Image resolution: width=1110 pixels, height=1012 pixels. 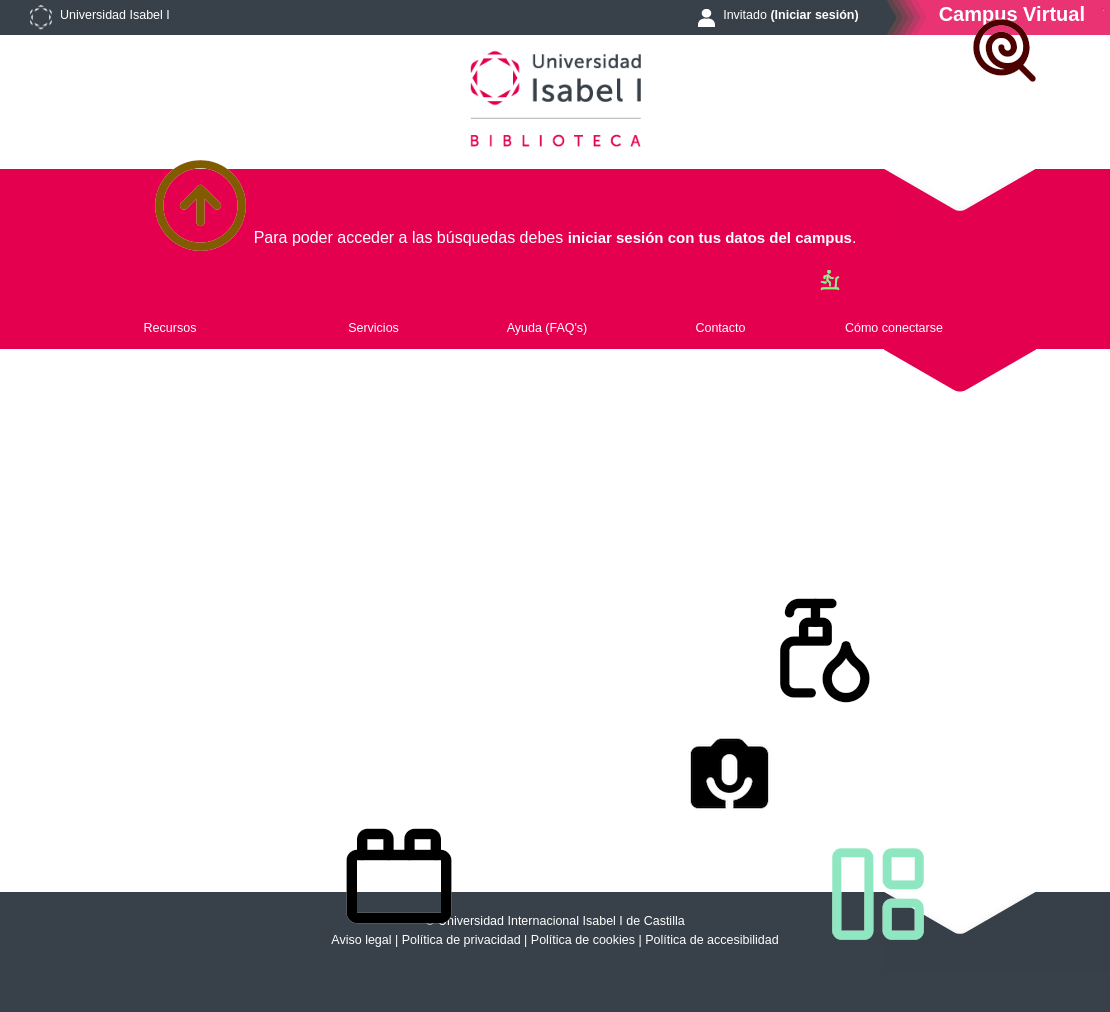 What do you see at coordinates (1004, 50) in the screenshot?
I see `access candy or sweets category` at bounding box center [1004, 50].